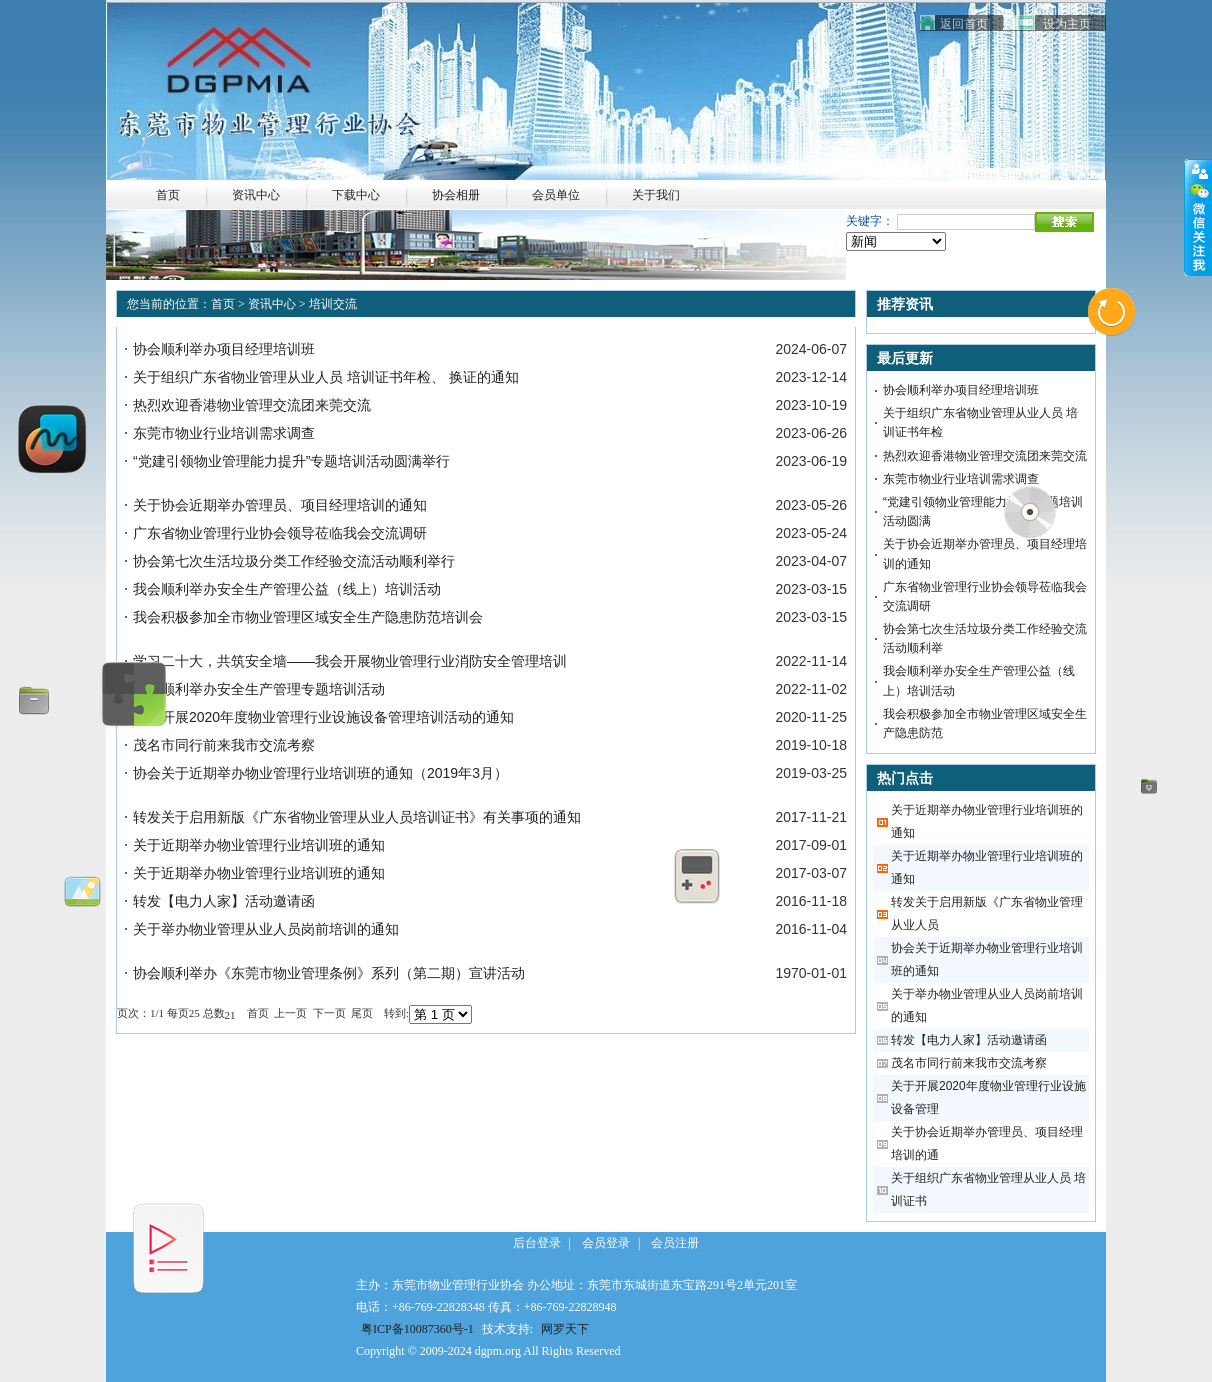 This screenshot has width=1212, height=1382. I want to click on access CD/DVD drive or disc contents, so click(1030, 512).